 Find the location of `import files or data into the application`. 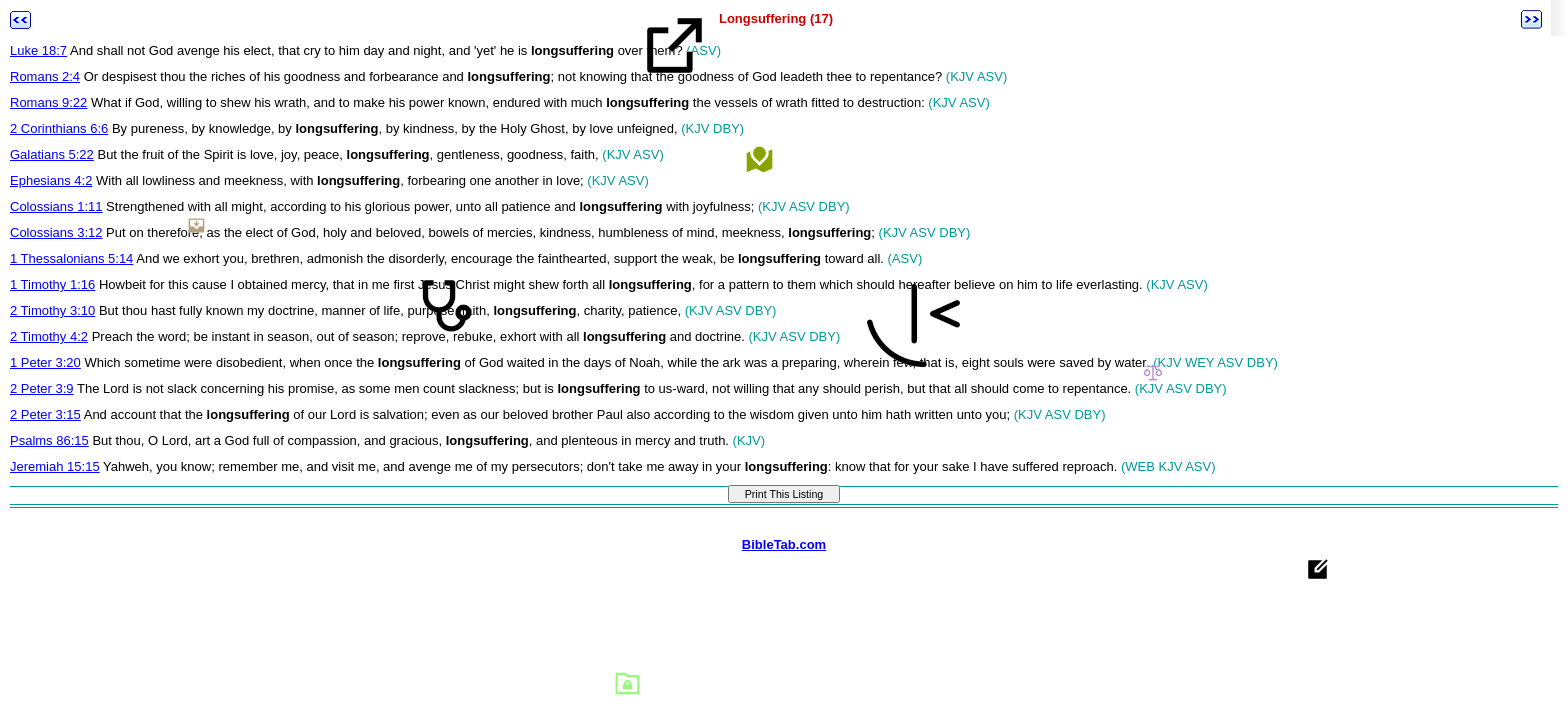

import files or data into the application is located at coordinates (196, 225).